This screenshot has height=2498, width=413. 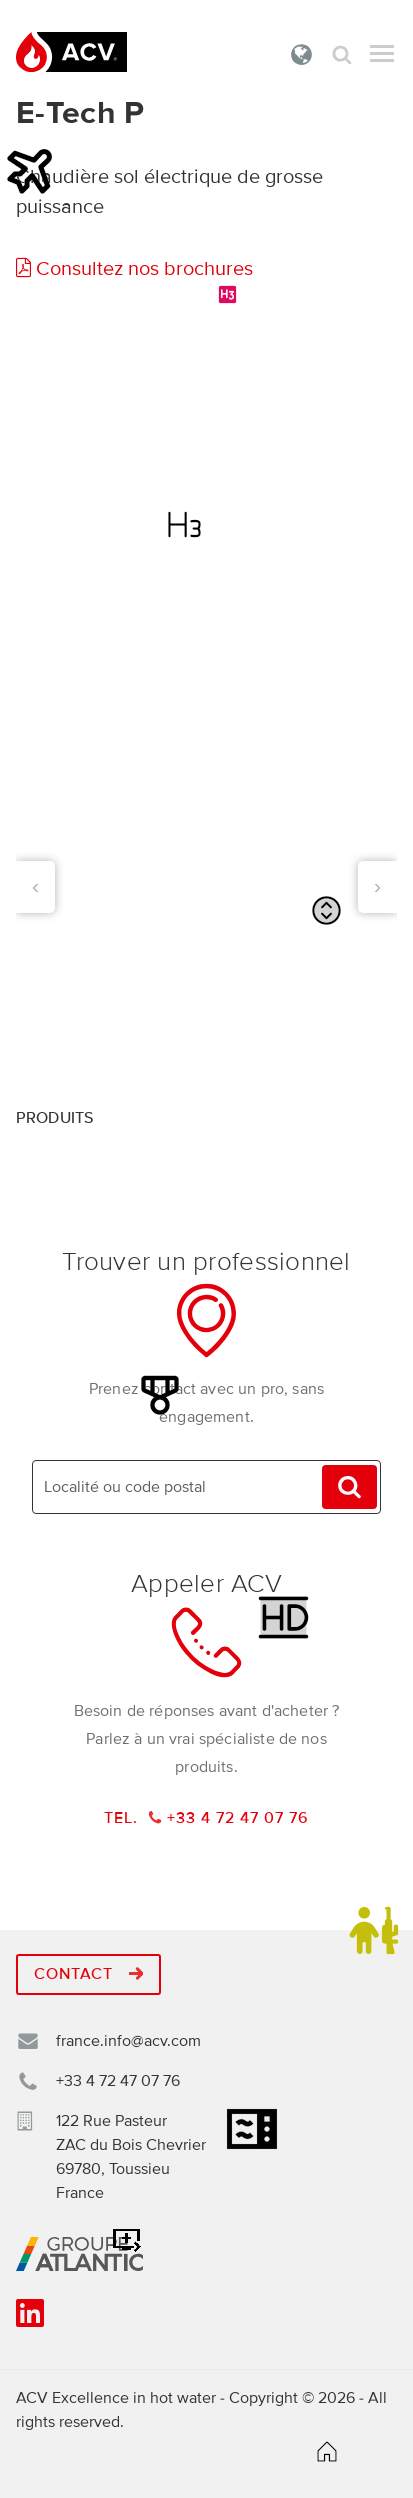 What do you see at coordinates (126, 2239) in the screenshot?
I see `add current media to play next in queue` at bounding box center [126, 2239].